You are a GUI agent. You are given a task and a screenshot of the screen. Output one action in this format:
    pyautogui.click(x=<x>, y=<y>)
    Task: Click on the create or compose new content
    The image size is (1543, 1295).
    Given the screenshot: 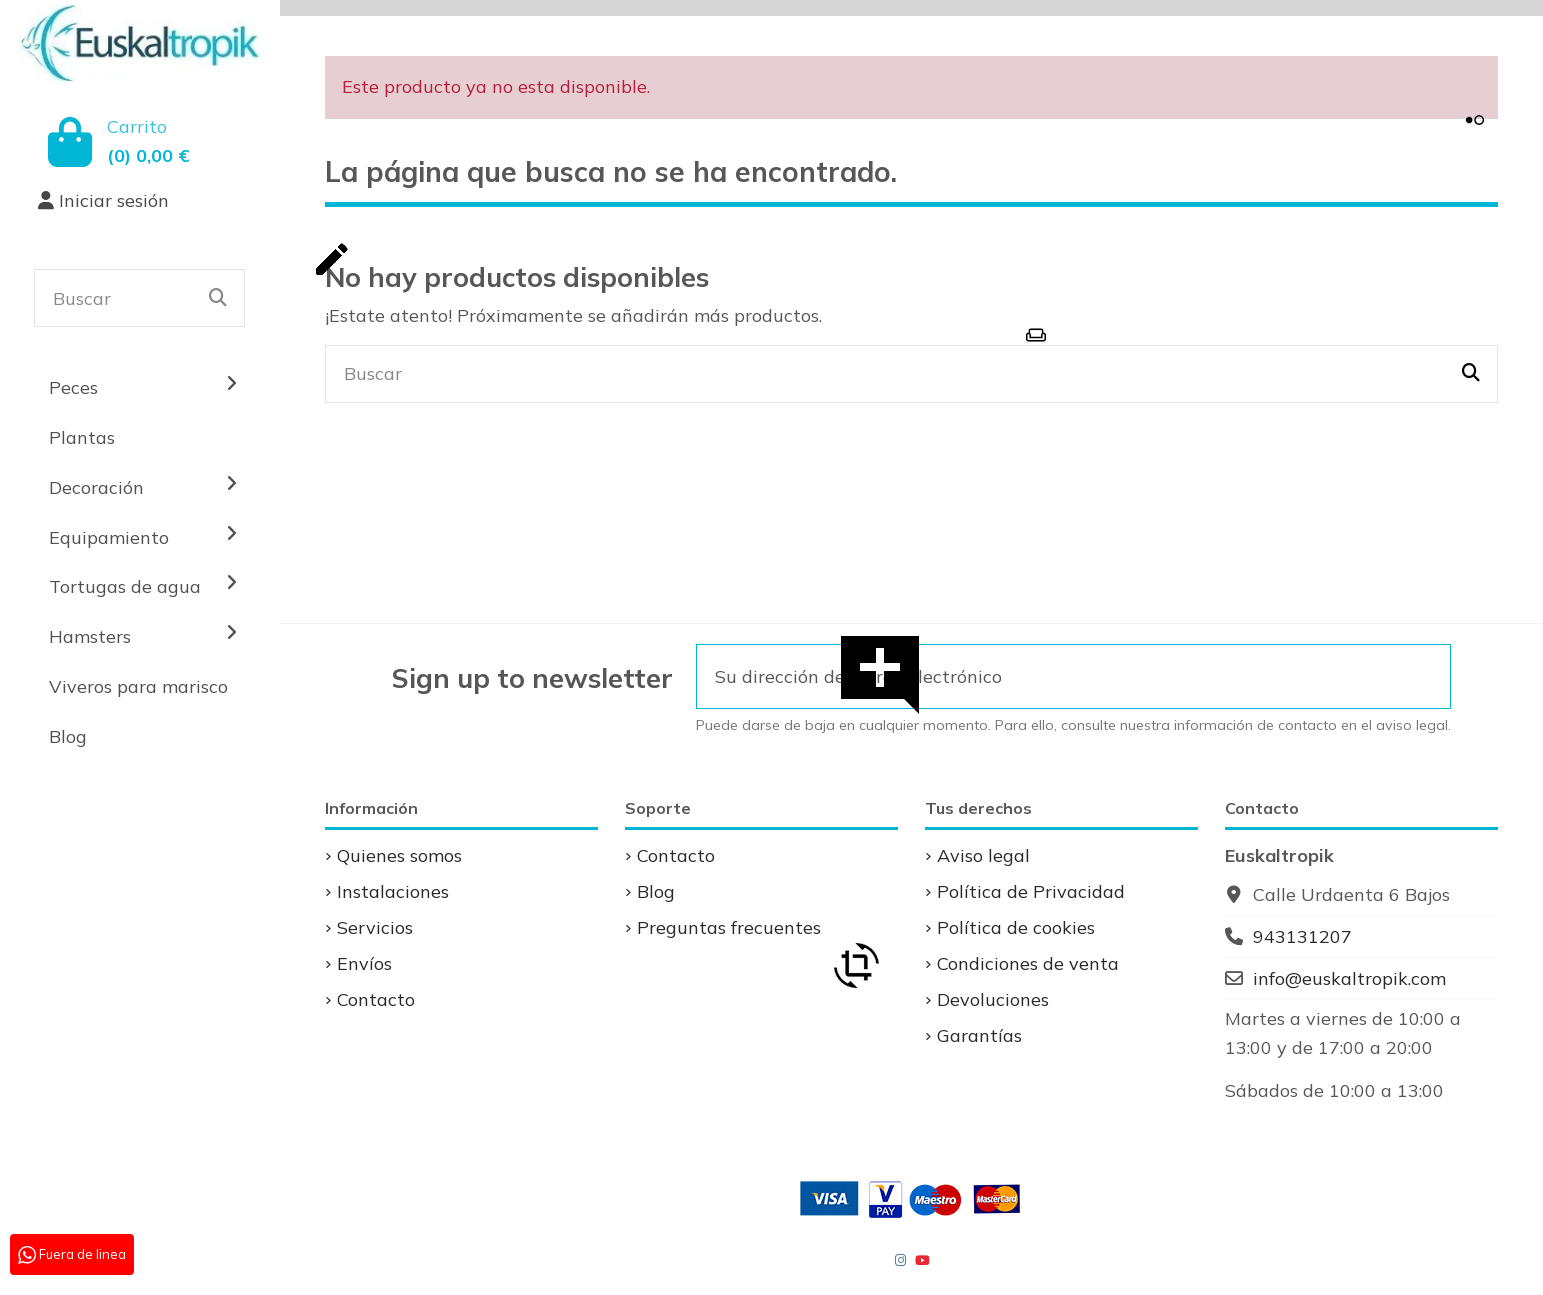 What is the action you would take?
    pyautogui.click(x=332, y=259)
    